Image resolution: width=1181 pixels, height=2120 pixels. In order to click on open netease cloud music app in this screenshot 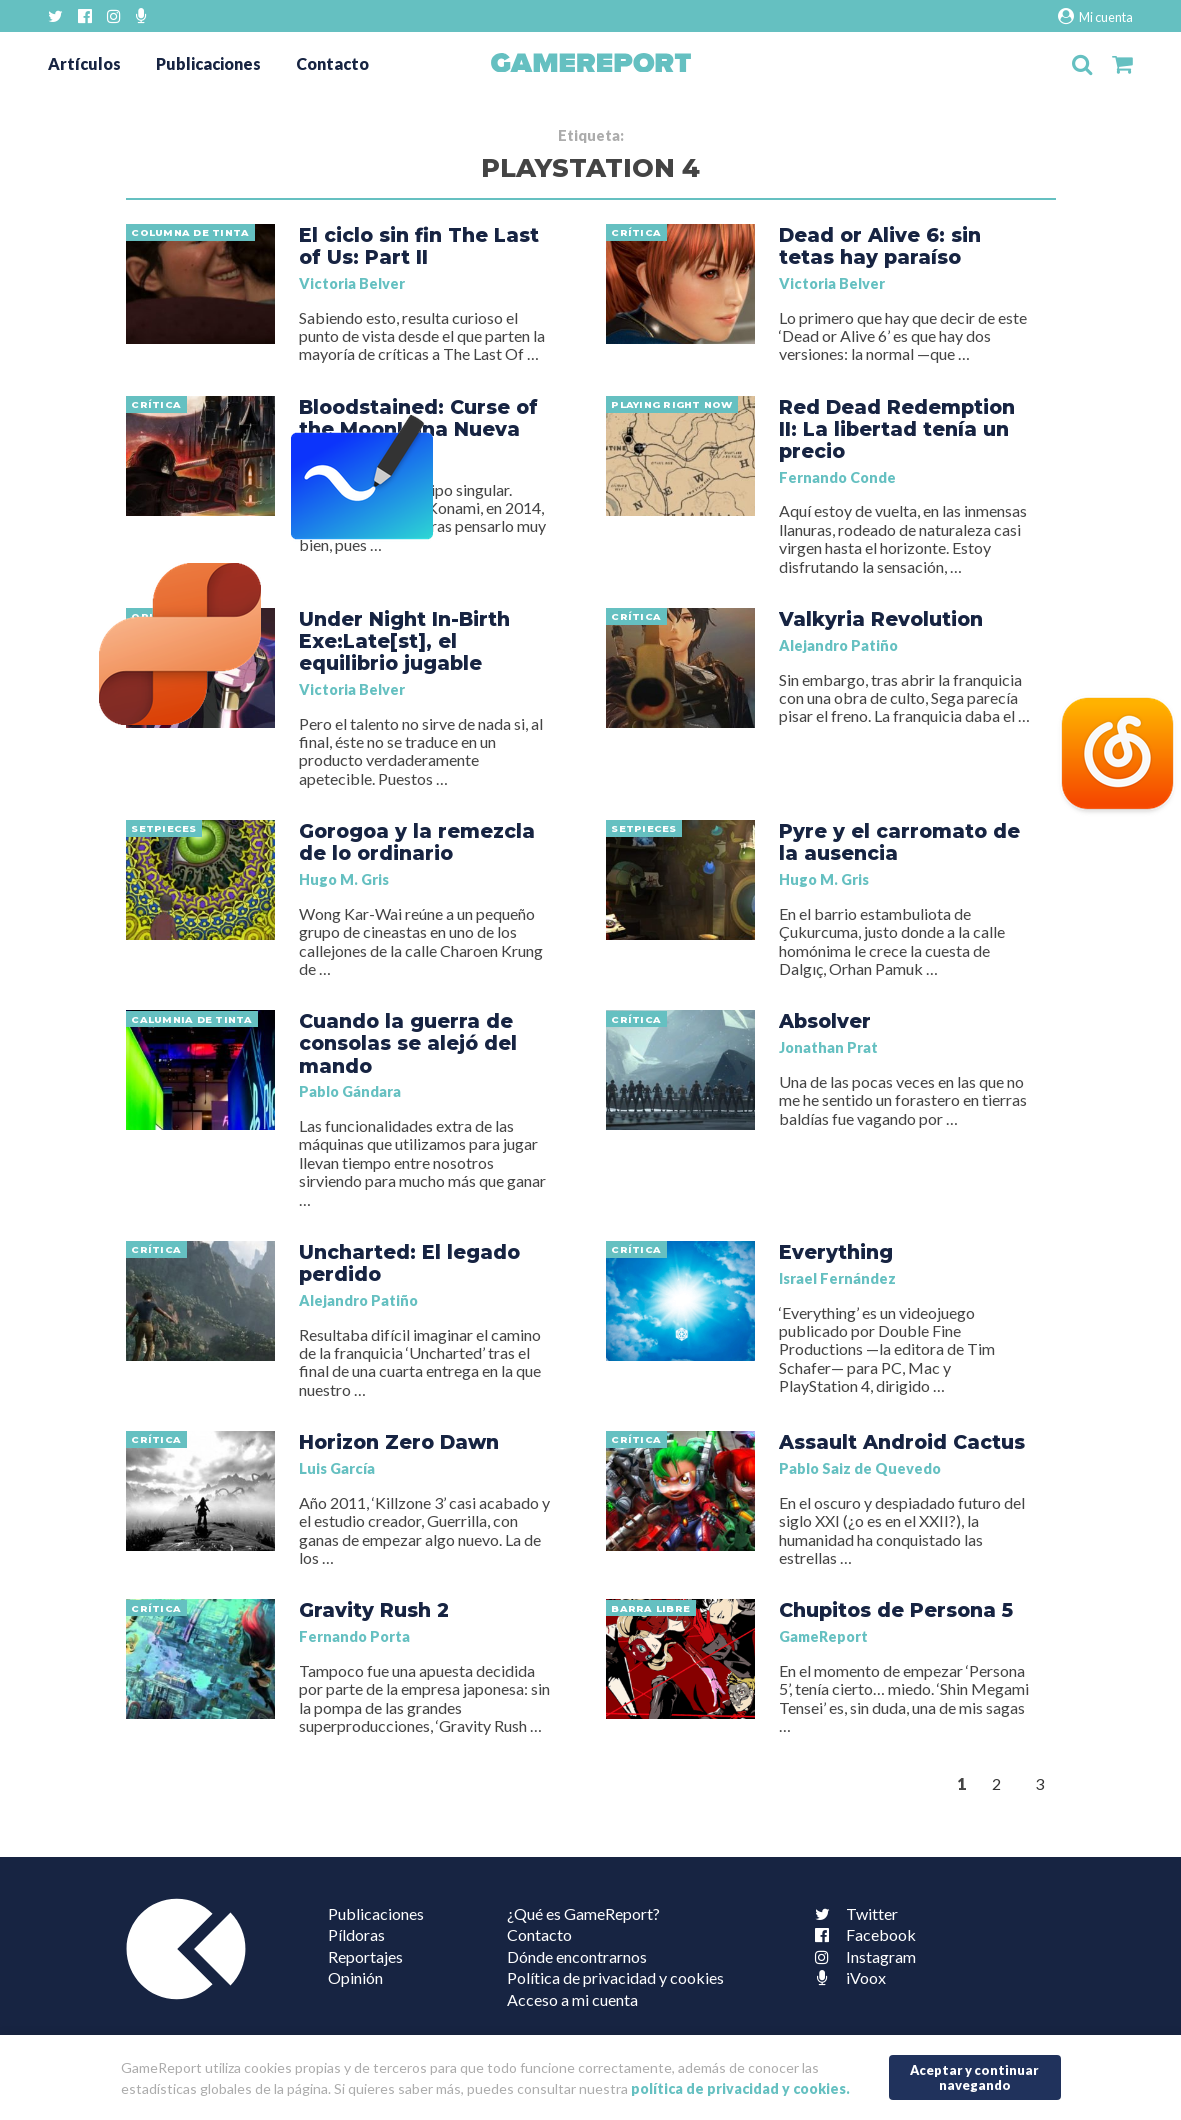, I will do `click(1117, 753)`.